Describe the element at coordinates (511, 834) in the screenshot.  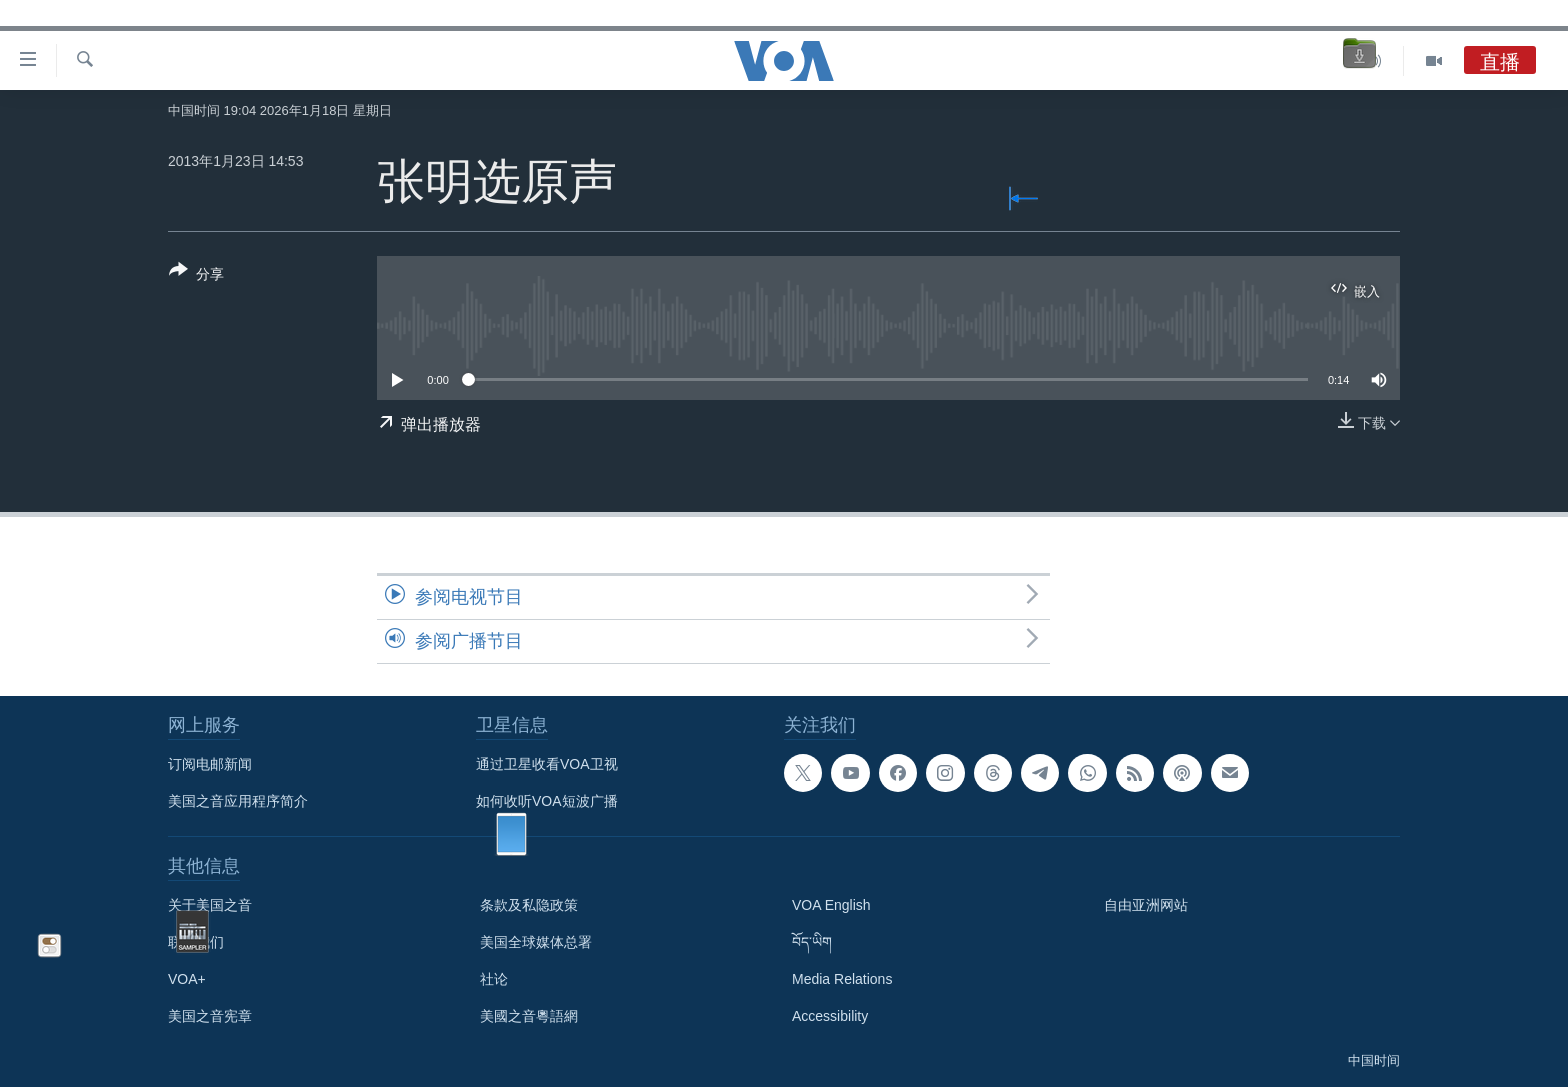
I see `indicates a connected iPad Air device` at that location.